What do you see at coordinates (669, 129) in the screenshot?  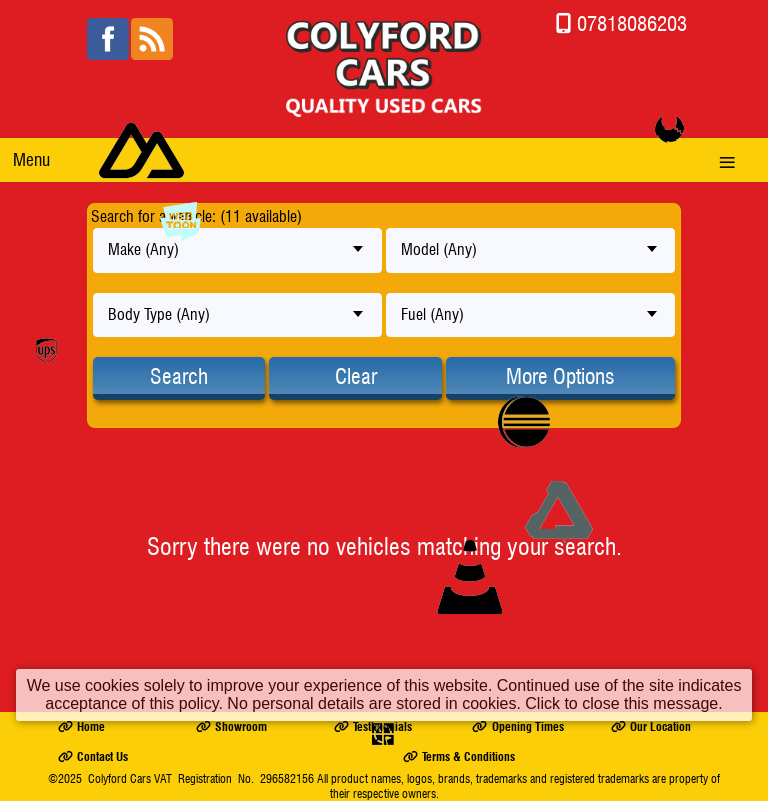 I see `apifox application logo` at bounding box center [669, 129].